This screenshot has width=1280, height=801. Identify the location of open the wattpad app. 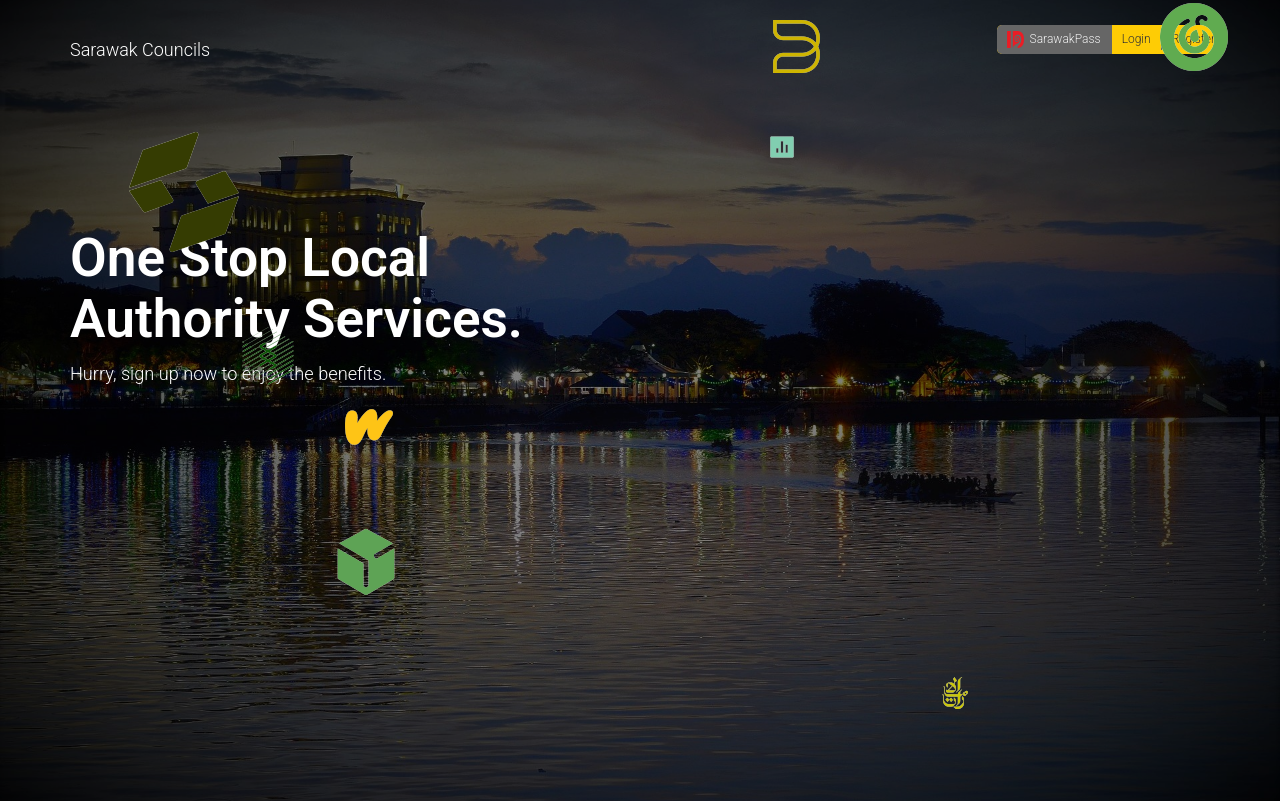
(369, 427).